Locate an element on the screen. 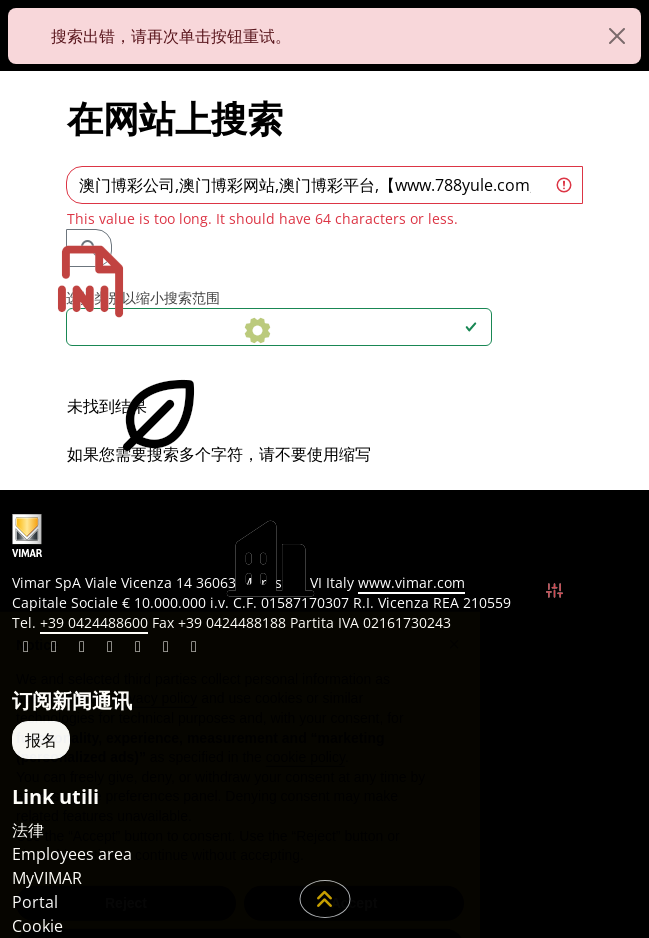 The height and width of the screenshot is (938, 649). adjust settings or preferences is located at coordinates (554, 590).